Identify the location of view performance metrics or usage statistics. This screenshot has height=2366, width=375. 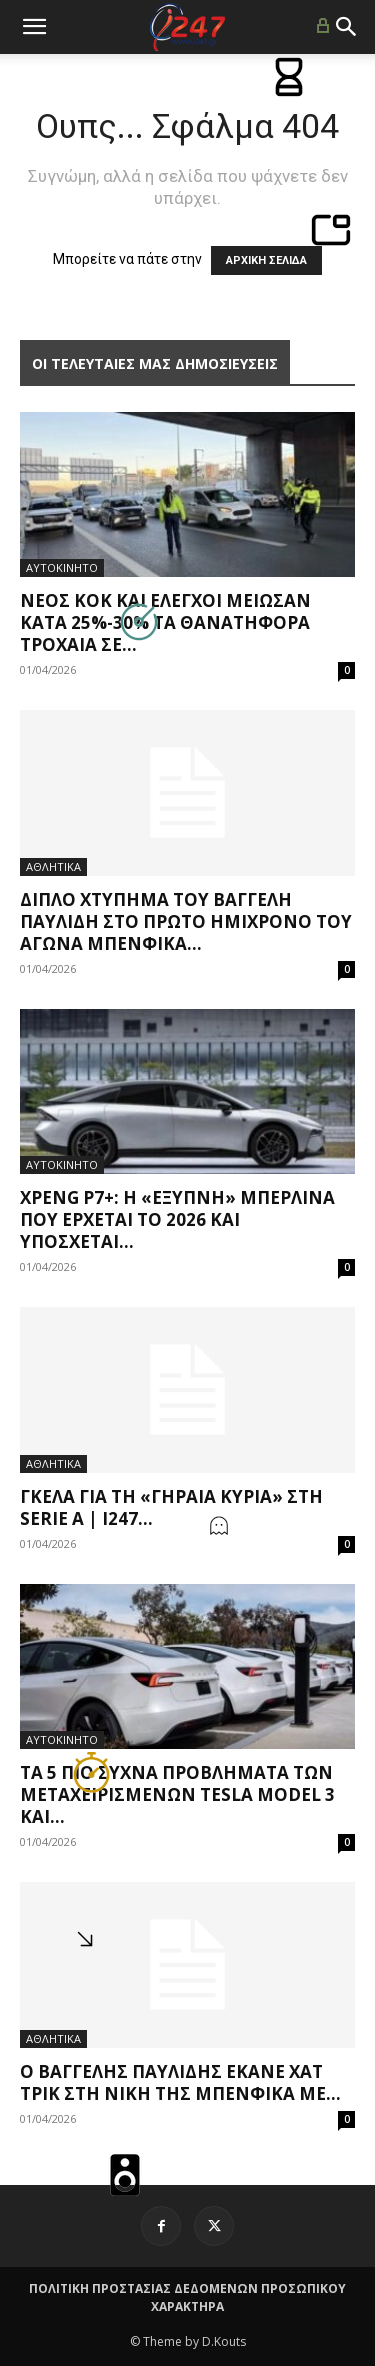
(139, 622).